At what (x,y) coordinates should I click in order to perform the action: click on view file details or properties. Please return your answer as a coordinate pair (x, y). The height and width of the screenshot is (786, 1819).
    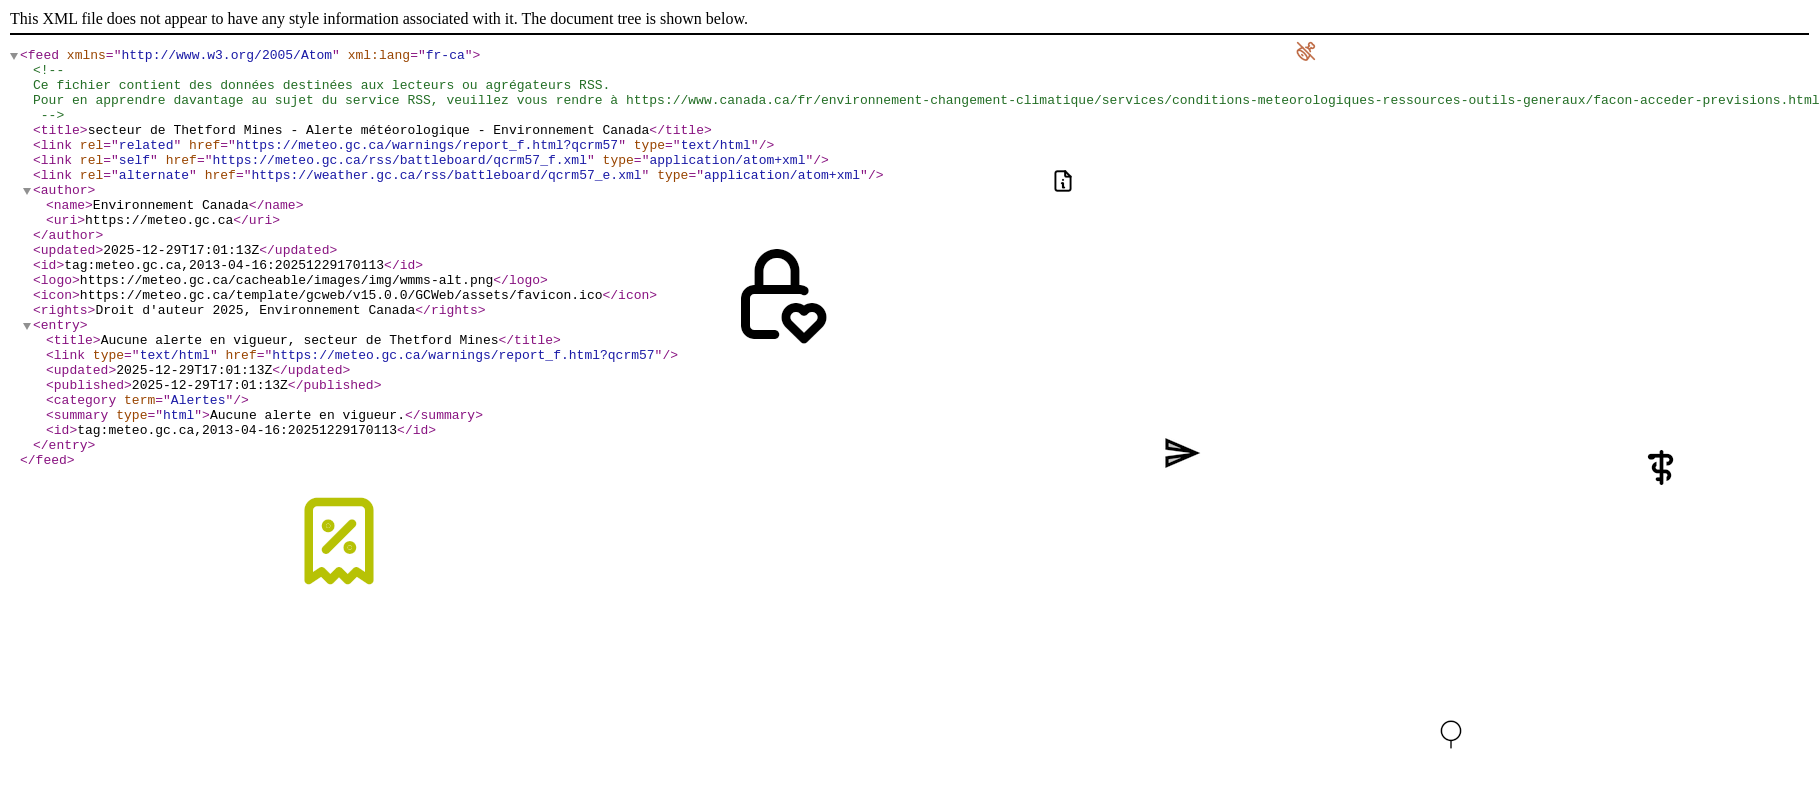
    Looking at the image, I should click on (1063, 181).